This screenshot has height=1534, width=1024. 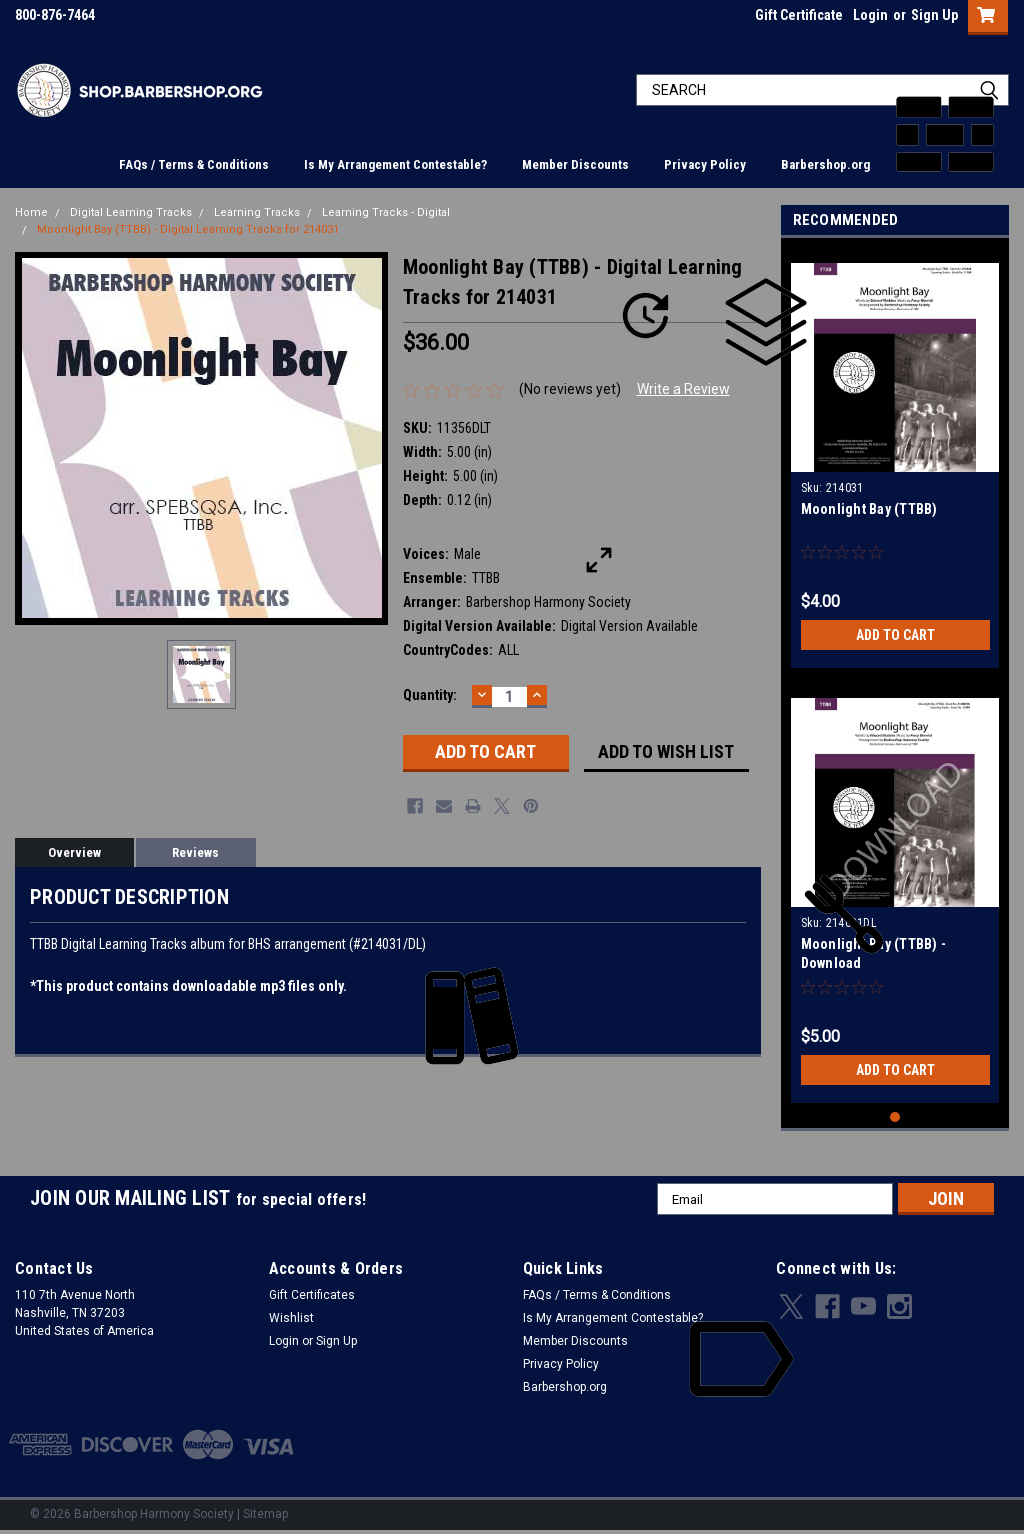 I want to click on access wall or barrier settings, so click(x=945, y=134).